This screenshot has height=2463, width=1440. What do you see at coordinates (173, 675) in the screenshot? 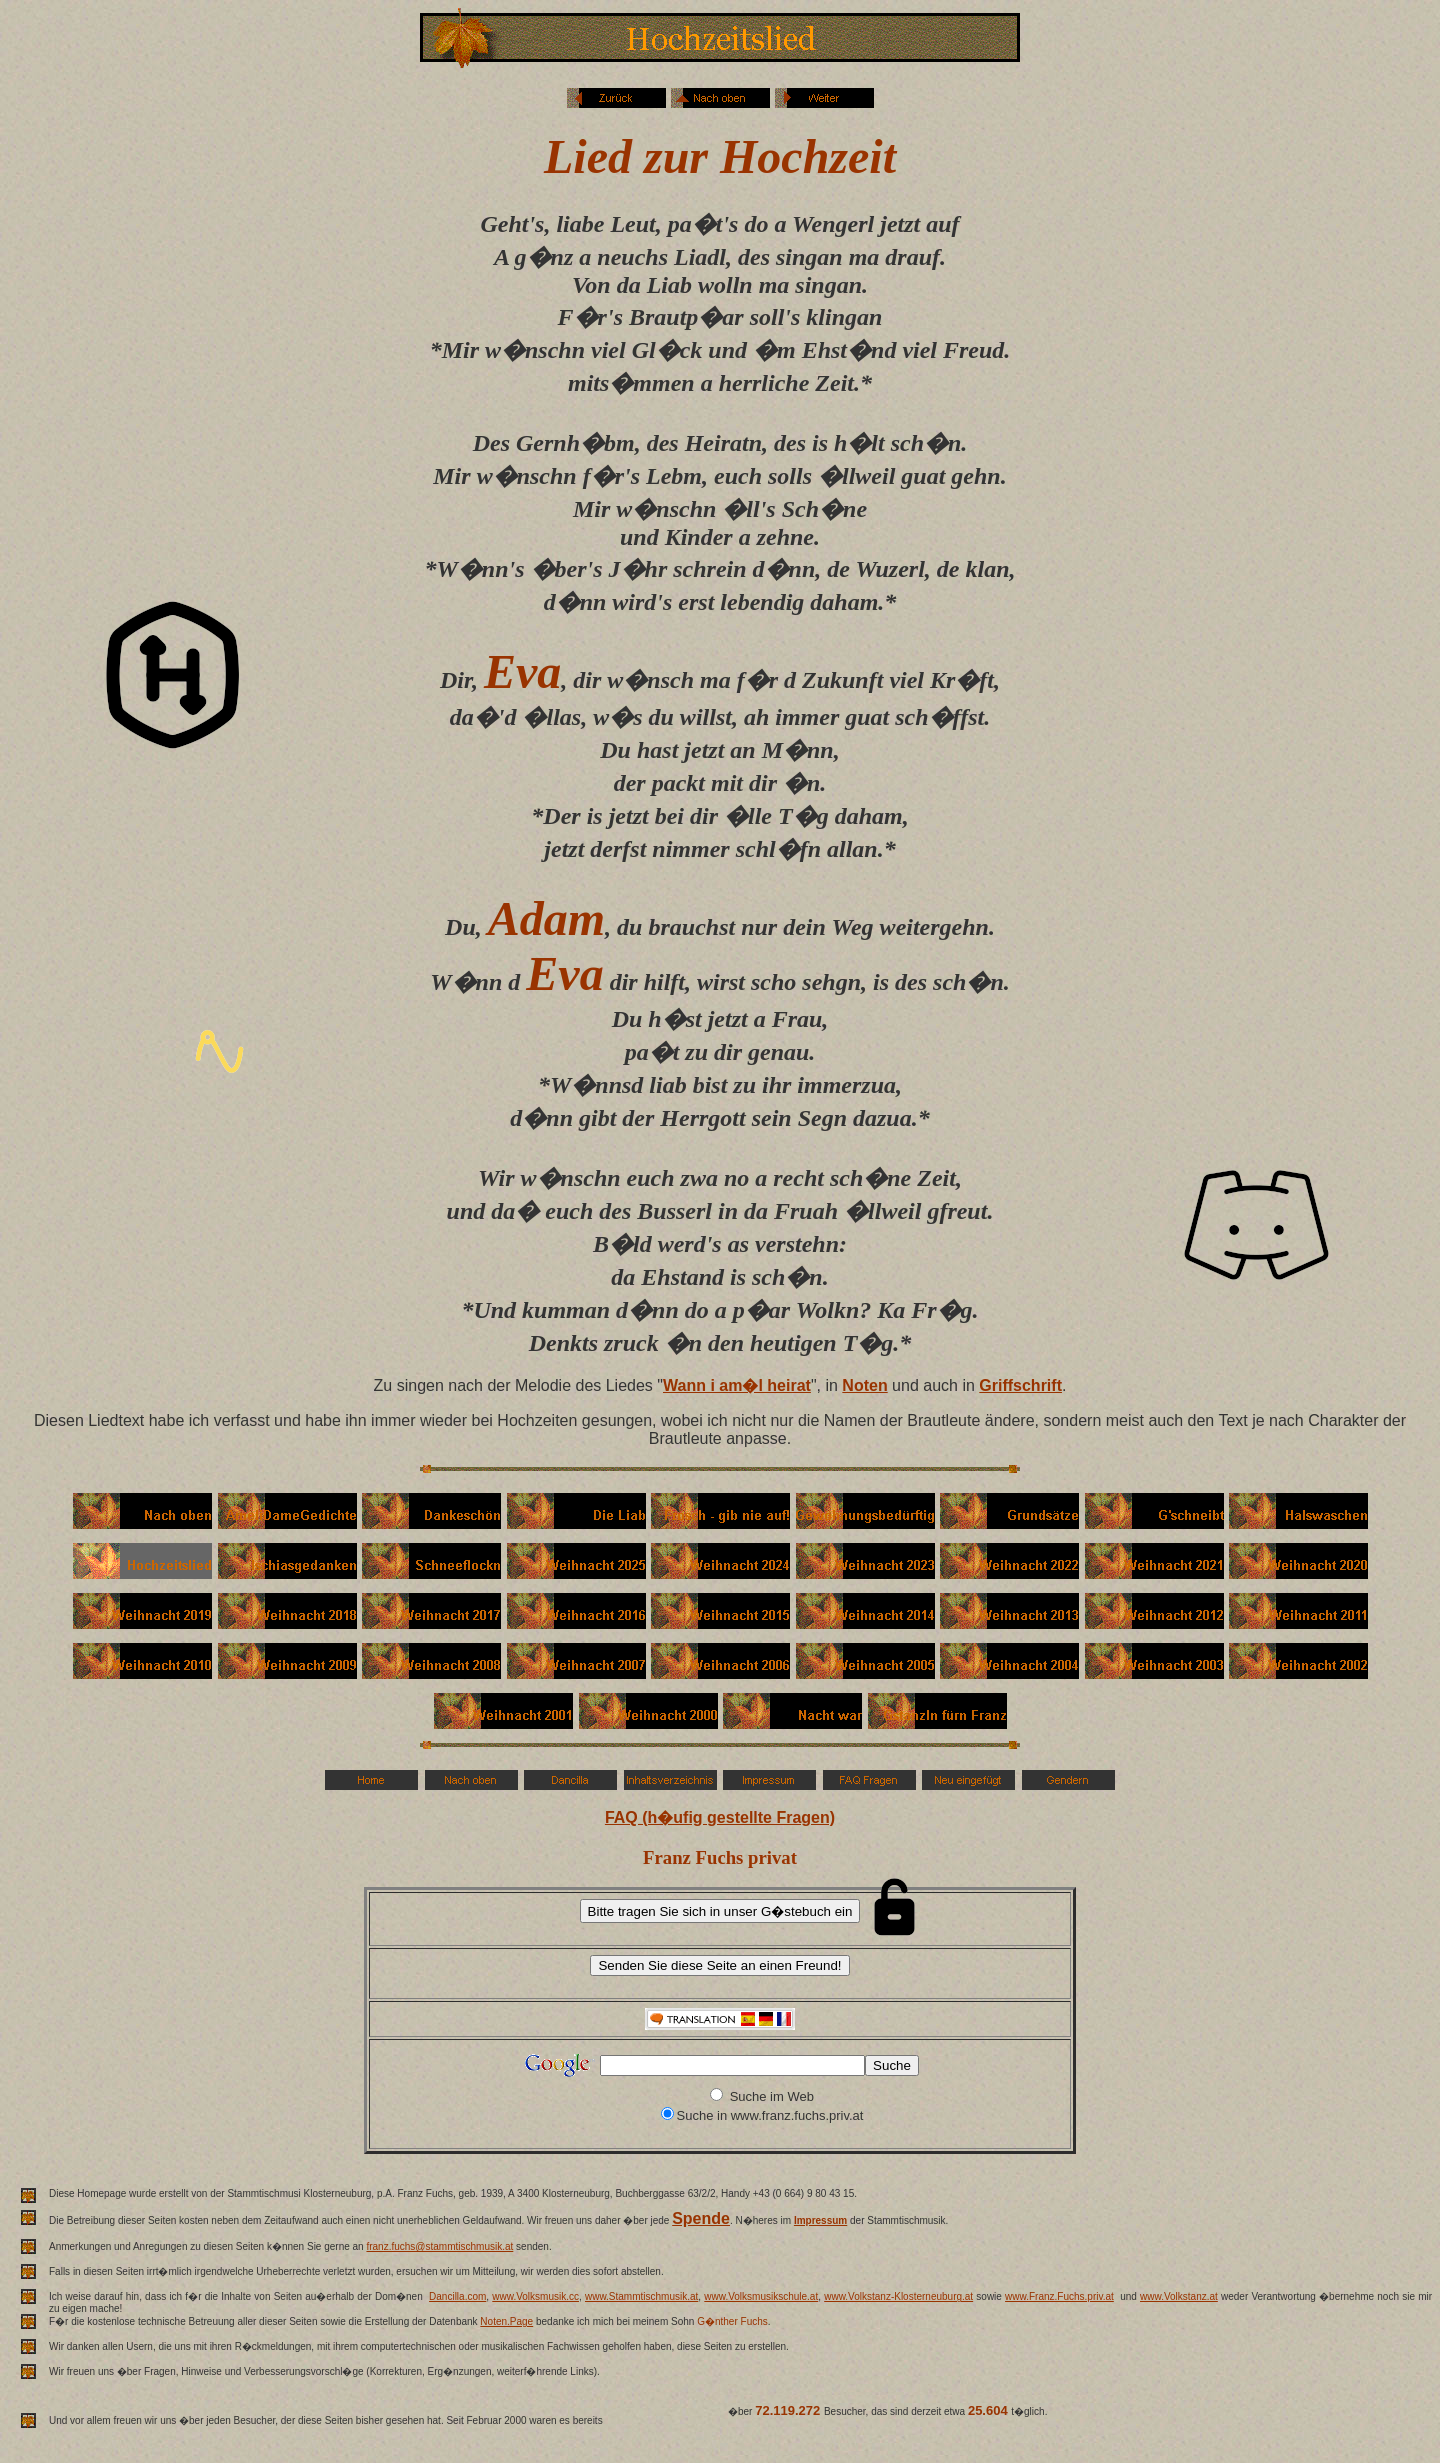
I see `visit HackerRank coding platform` at bounding box center [173, 675].